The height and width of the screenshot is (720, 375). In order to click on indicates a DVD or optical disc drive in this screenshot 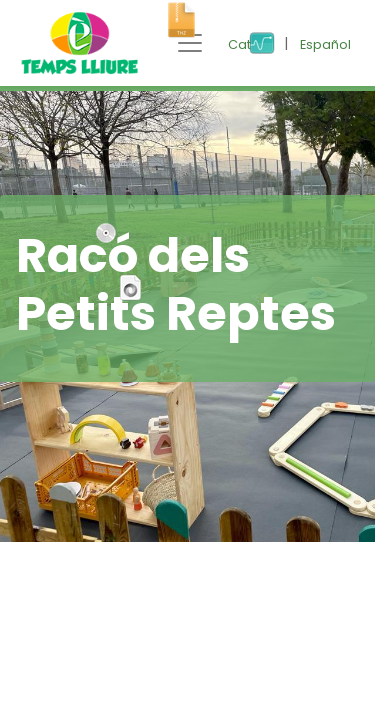, I will do `click(106, 233)`.